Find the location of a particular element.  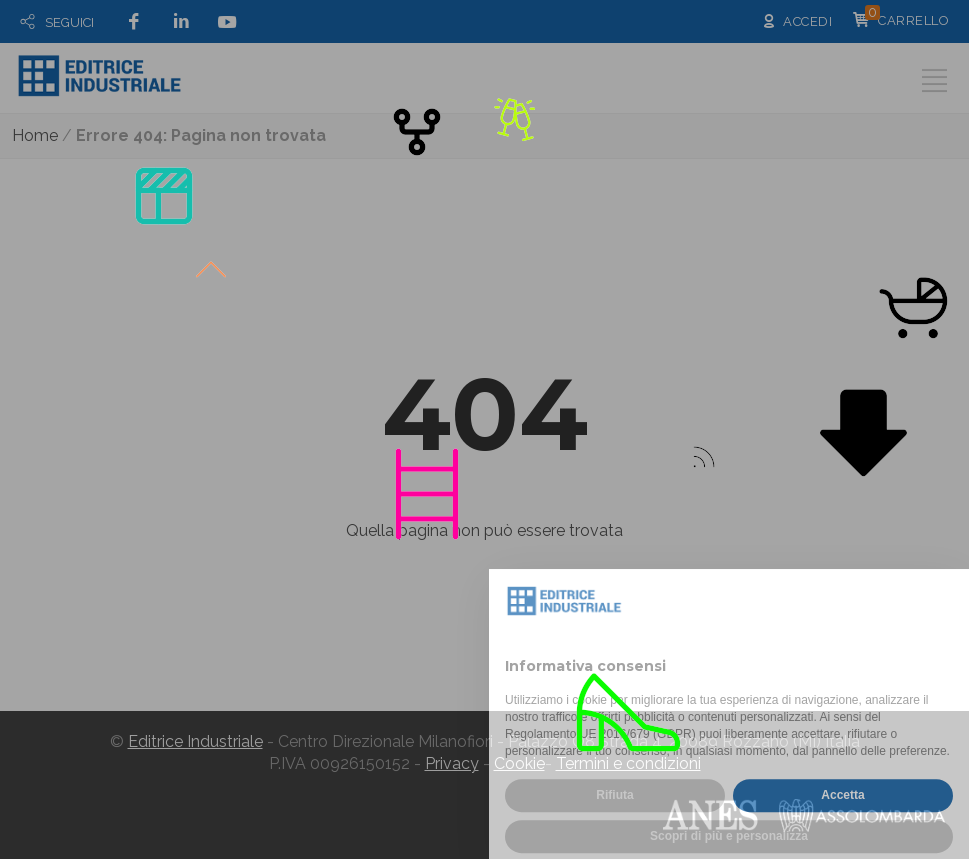

download a file or content is located at coordinates (863, 429).